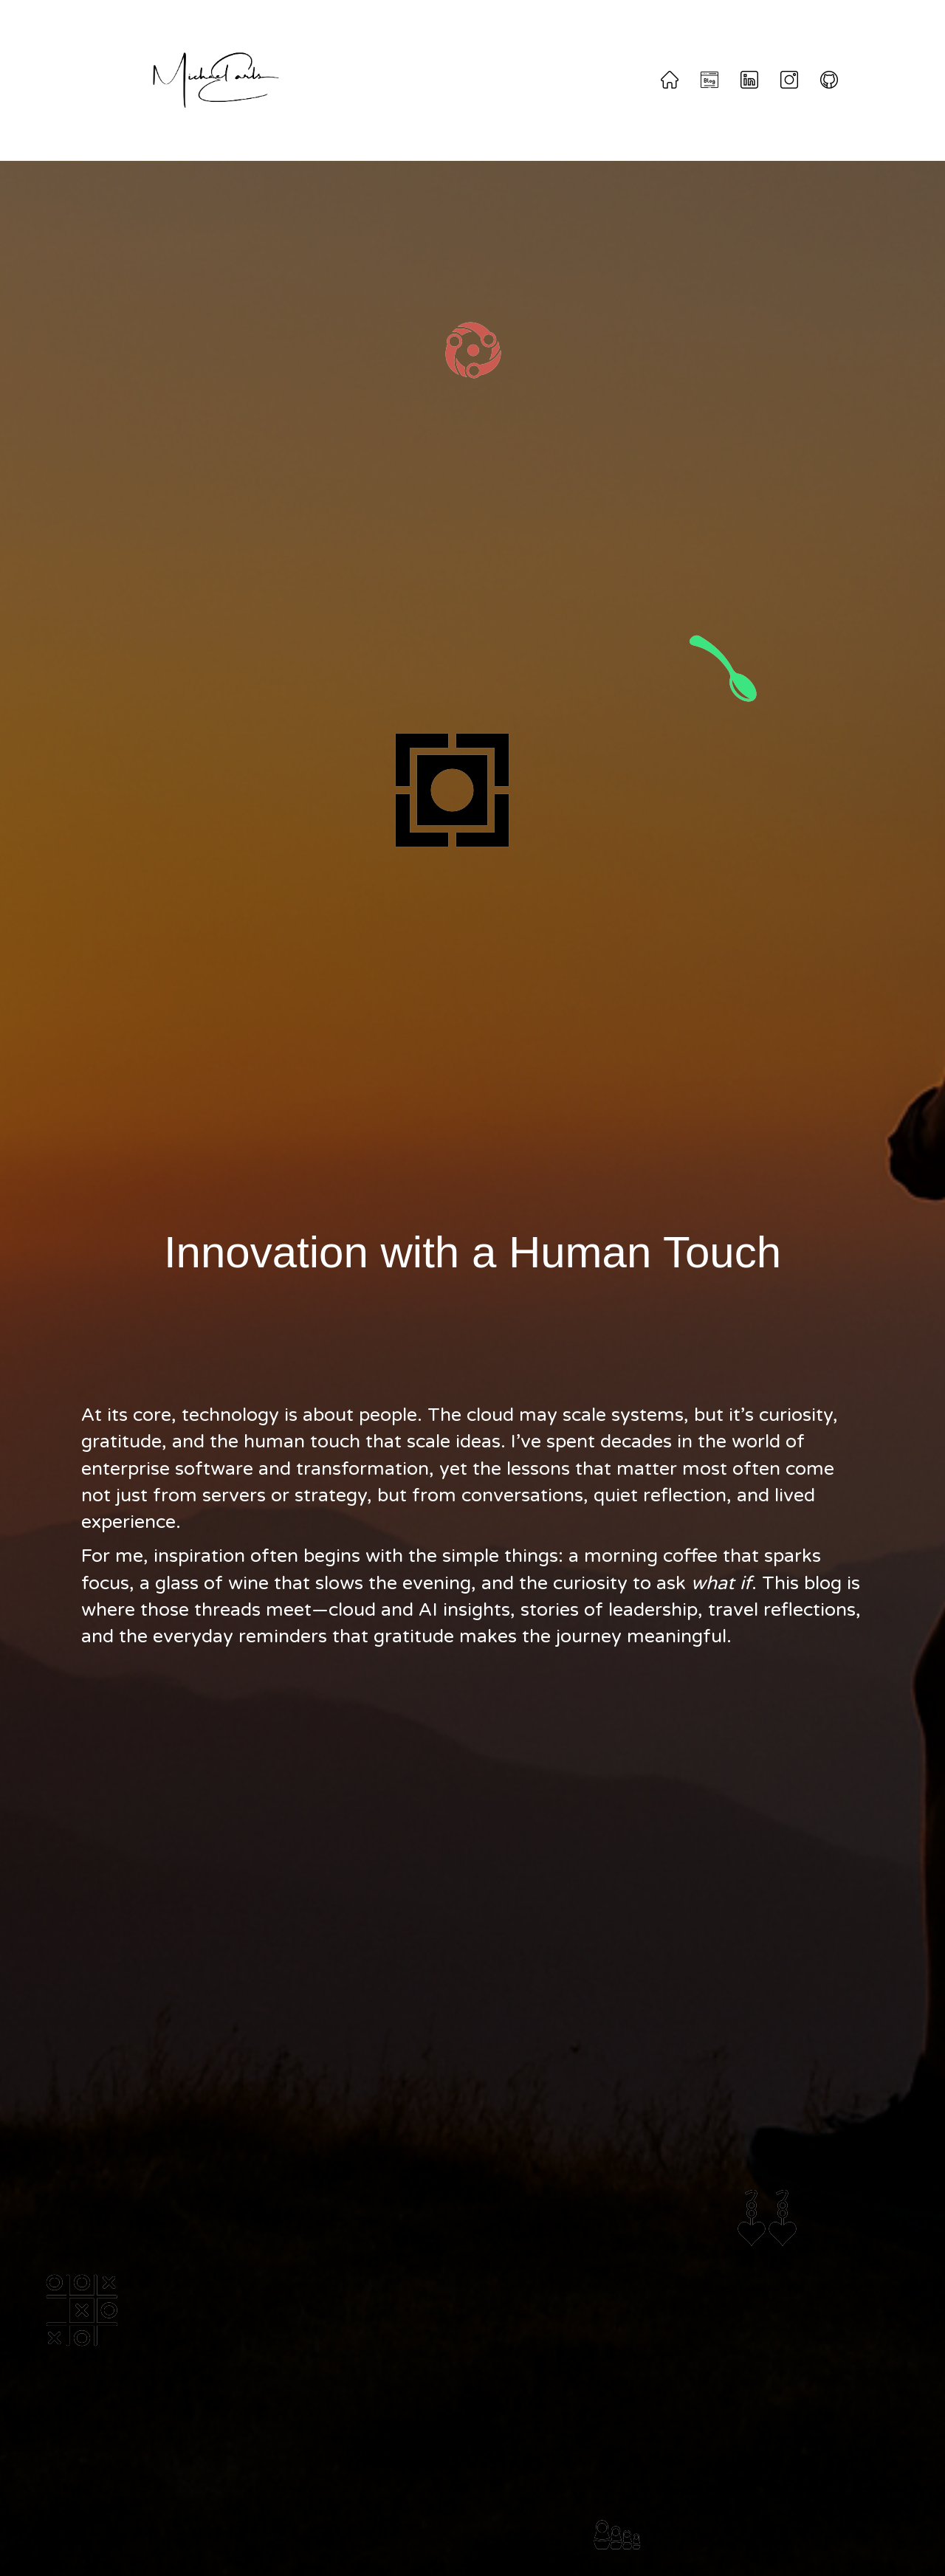 Image resolution: width=945 pixels, height=2576 pixels. Describe the element at coordinates (767, 2218) in the screenshot. I see `browse heart-shaped earrings in jewelry collection` at that location.